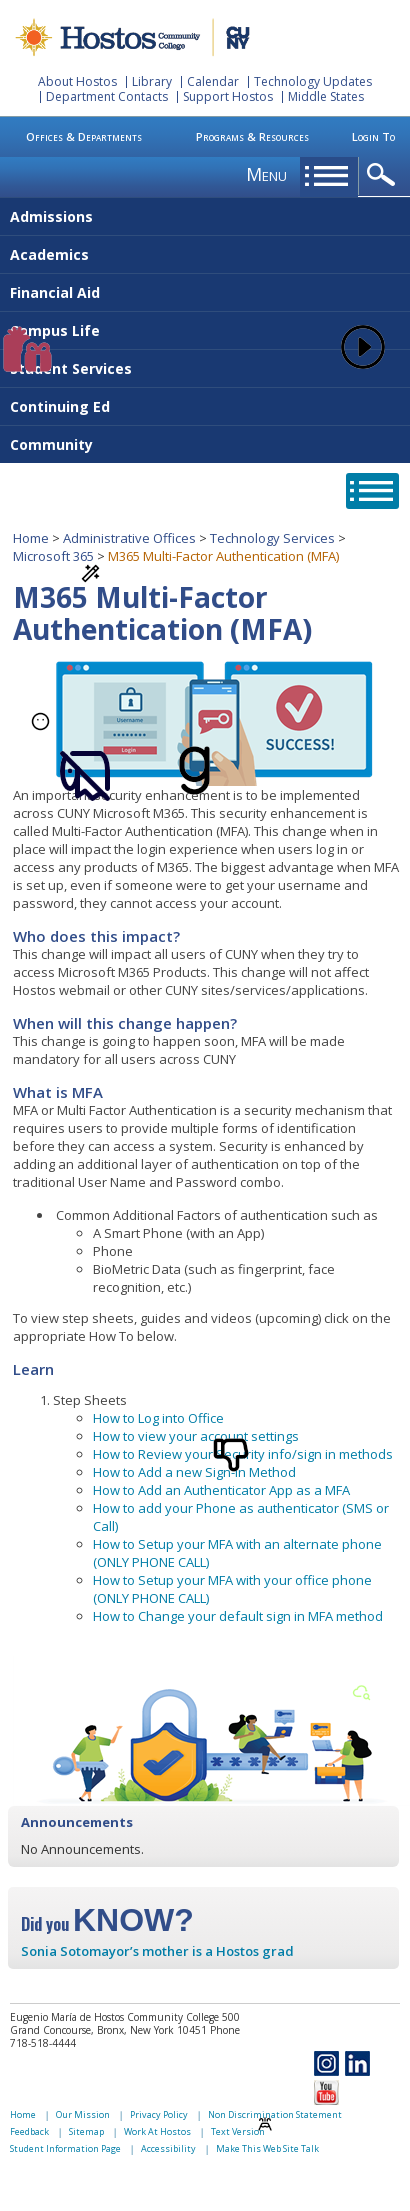  I want to click on open the Goodreads app, so click(194, 770).